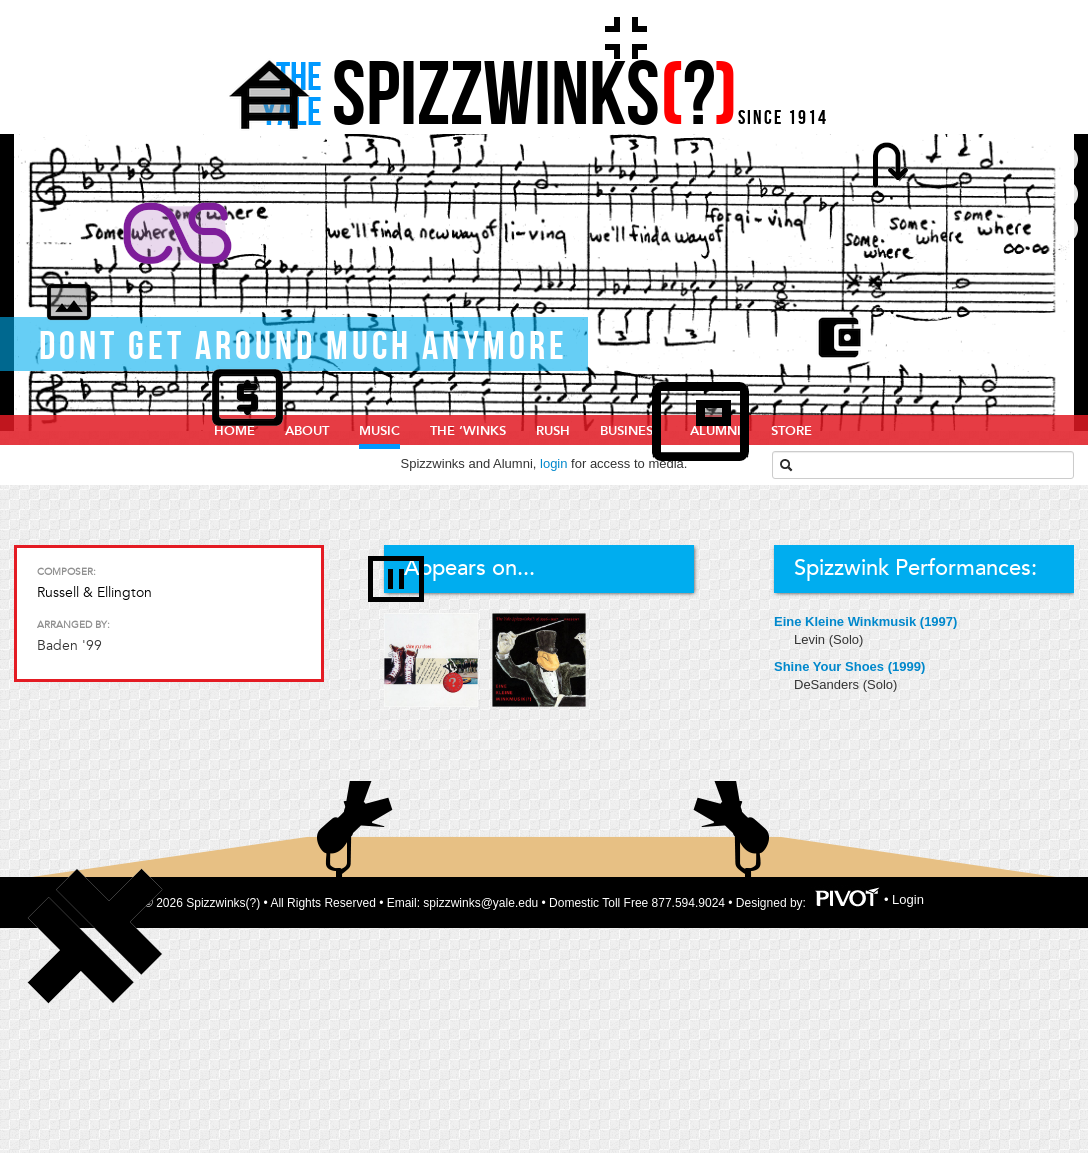  I want to click on view photo at actual size, so click(69, 302).